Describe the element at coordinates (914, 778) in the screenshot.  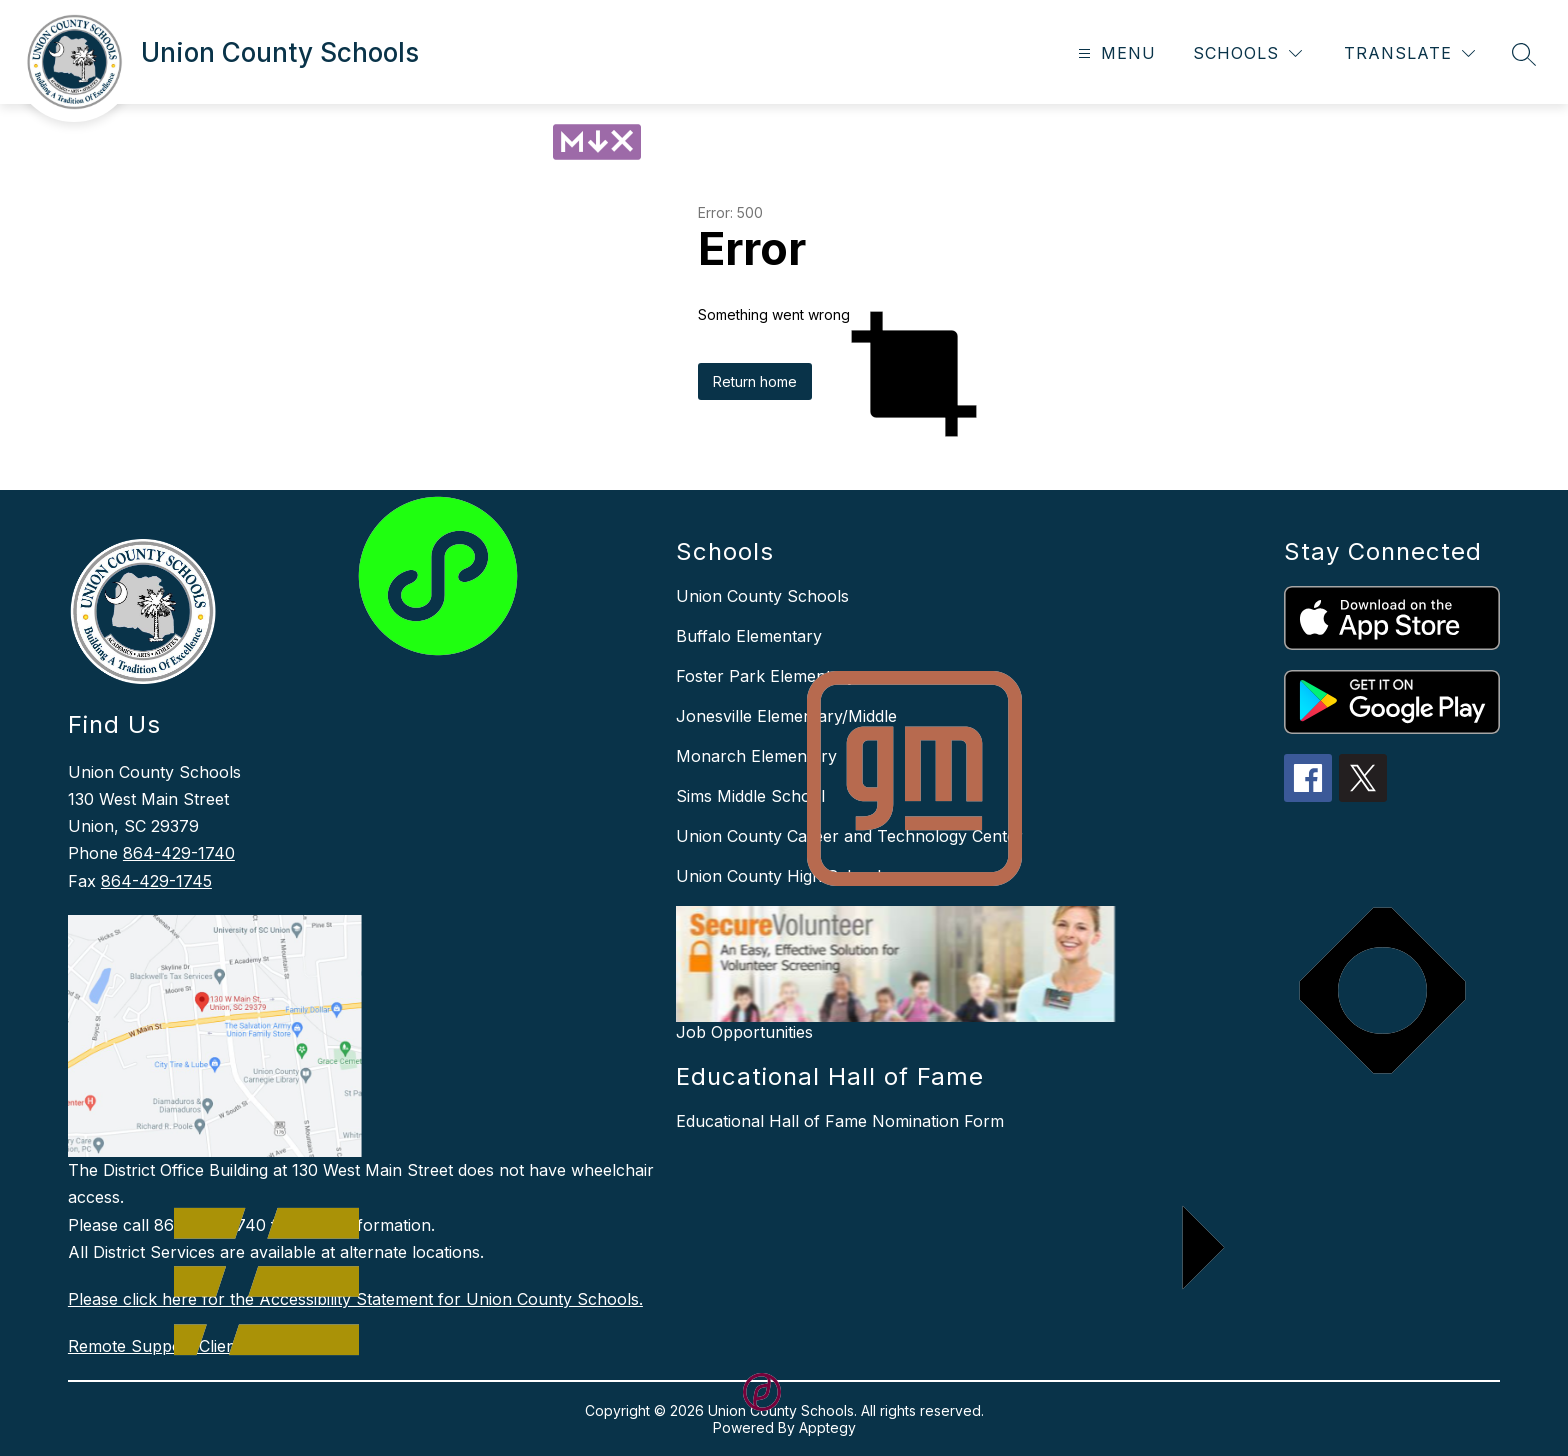
I see `general motors company logo` at that location.